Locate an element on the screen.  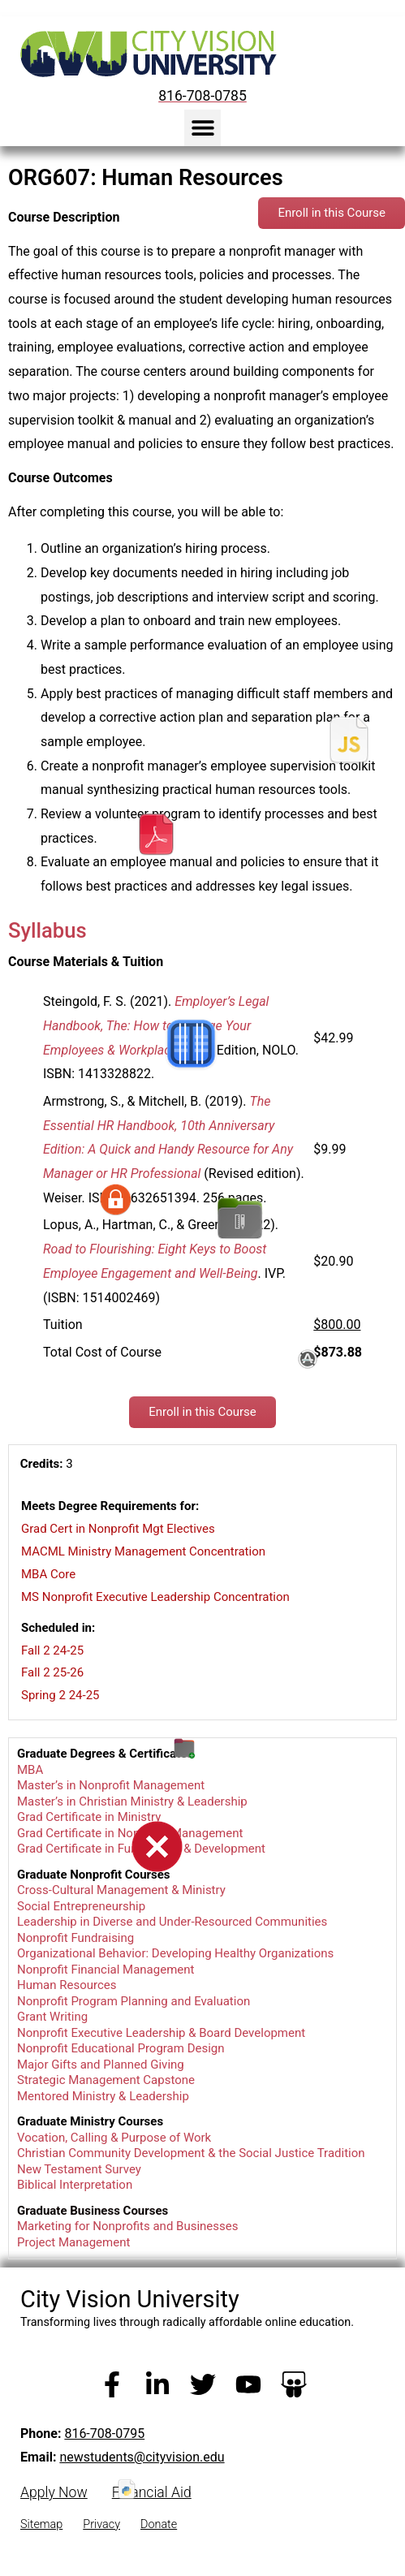
lock the screen is located at coordinates (115, 1199).